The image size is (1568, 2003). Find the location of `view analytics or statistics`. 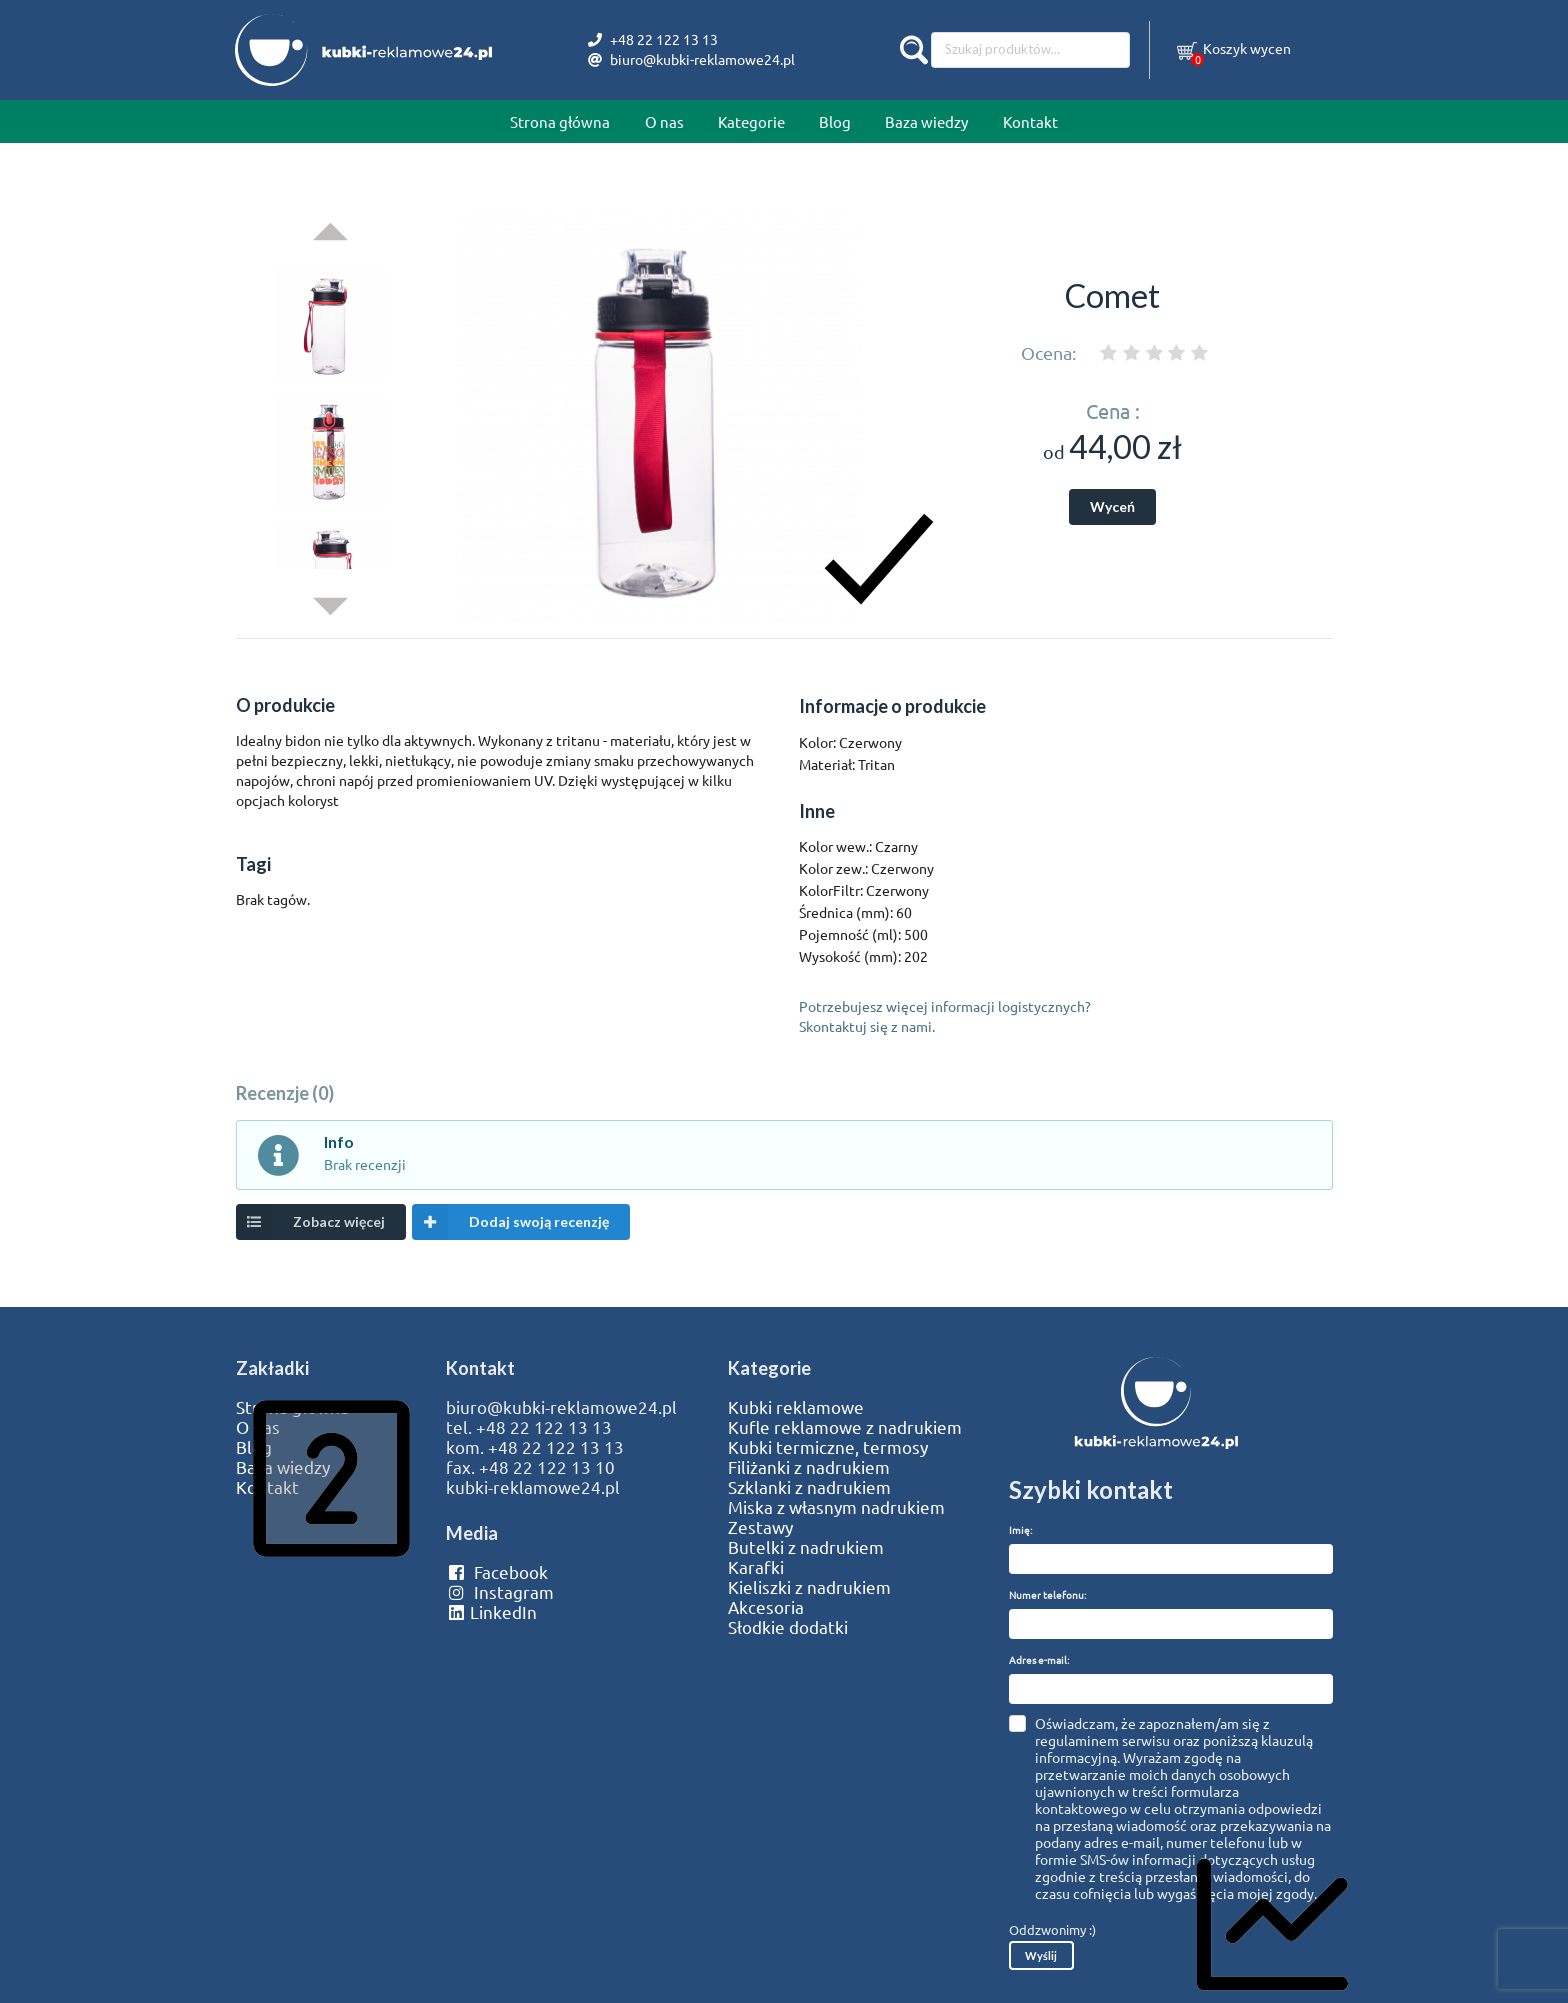

view analytics or statistics is located at coordinates (1272, 1924).